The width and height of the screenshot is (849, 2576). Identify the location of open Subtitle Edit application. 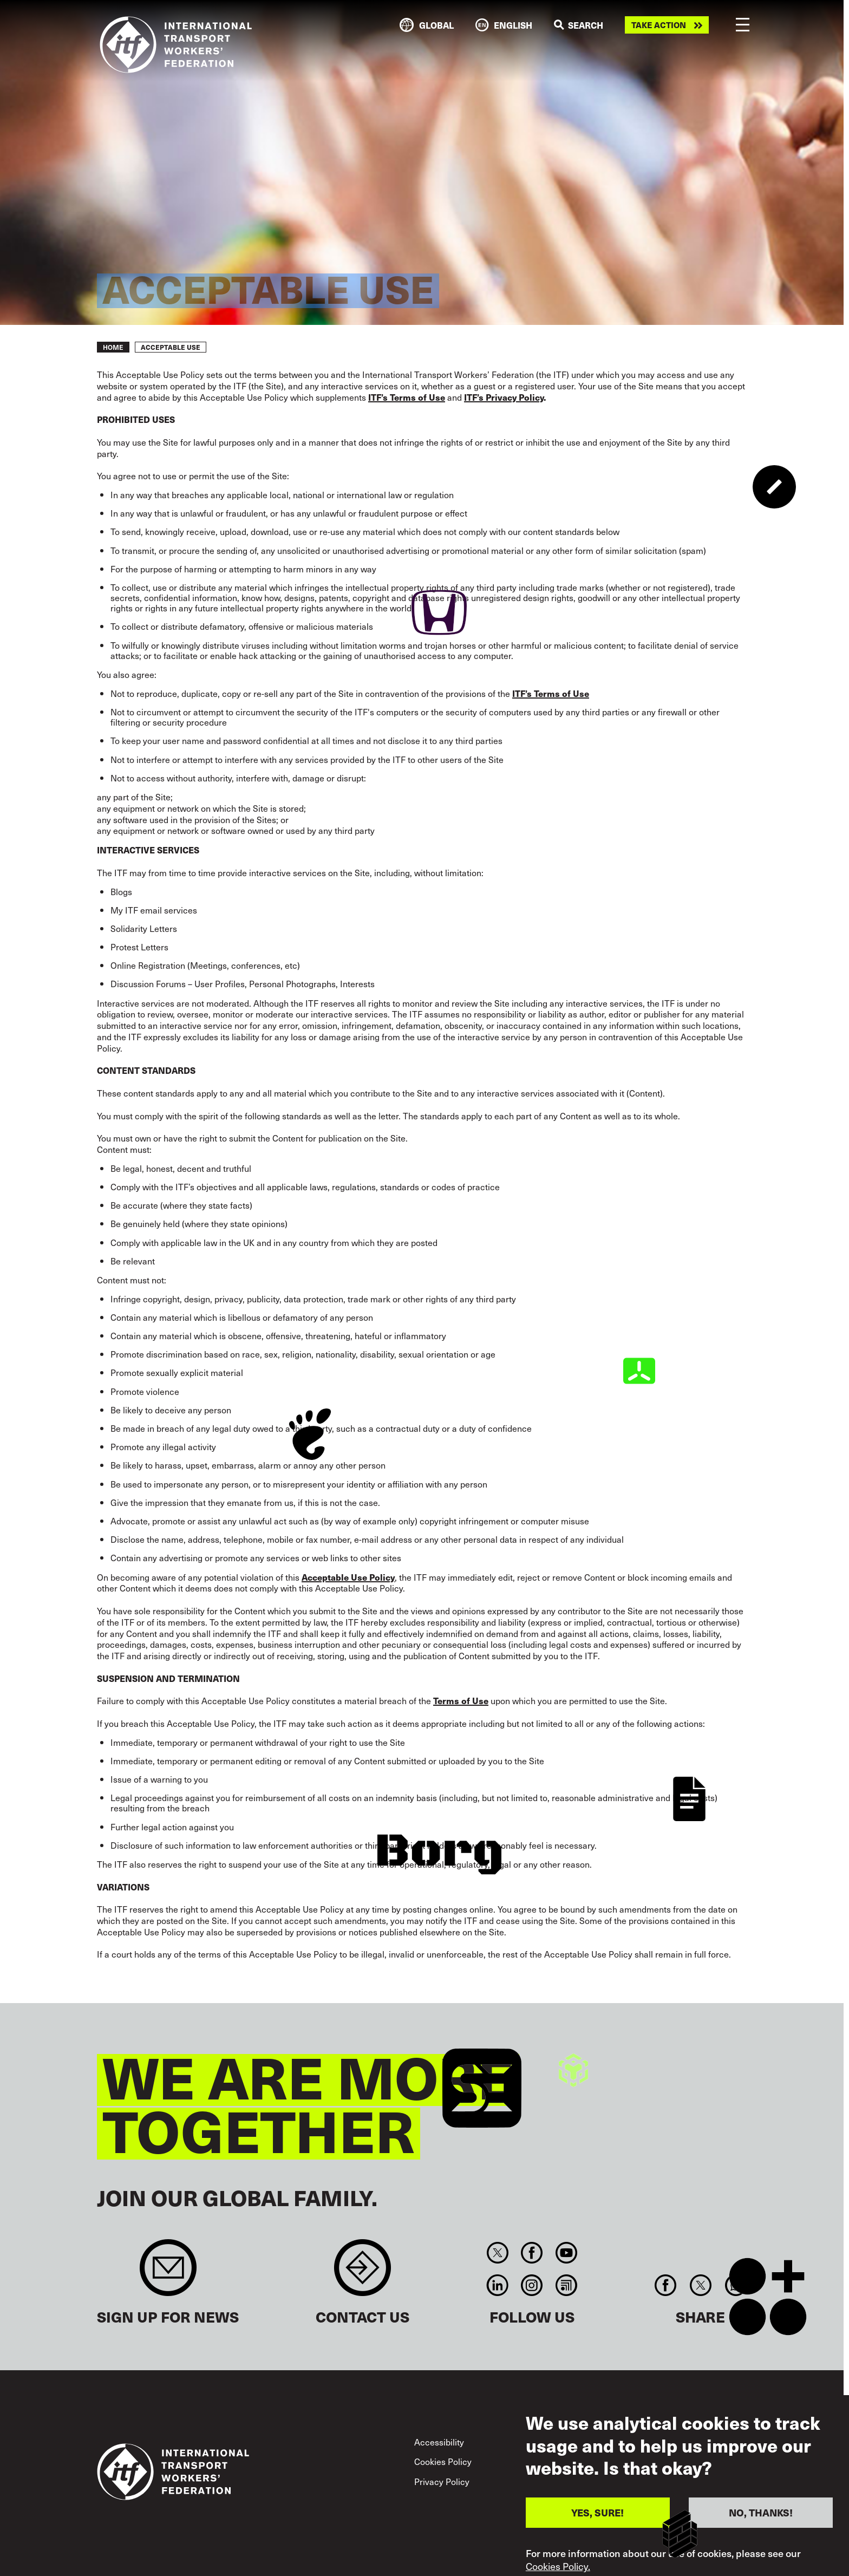
(482, 2088).